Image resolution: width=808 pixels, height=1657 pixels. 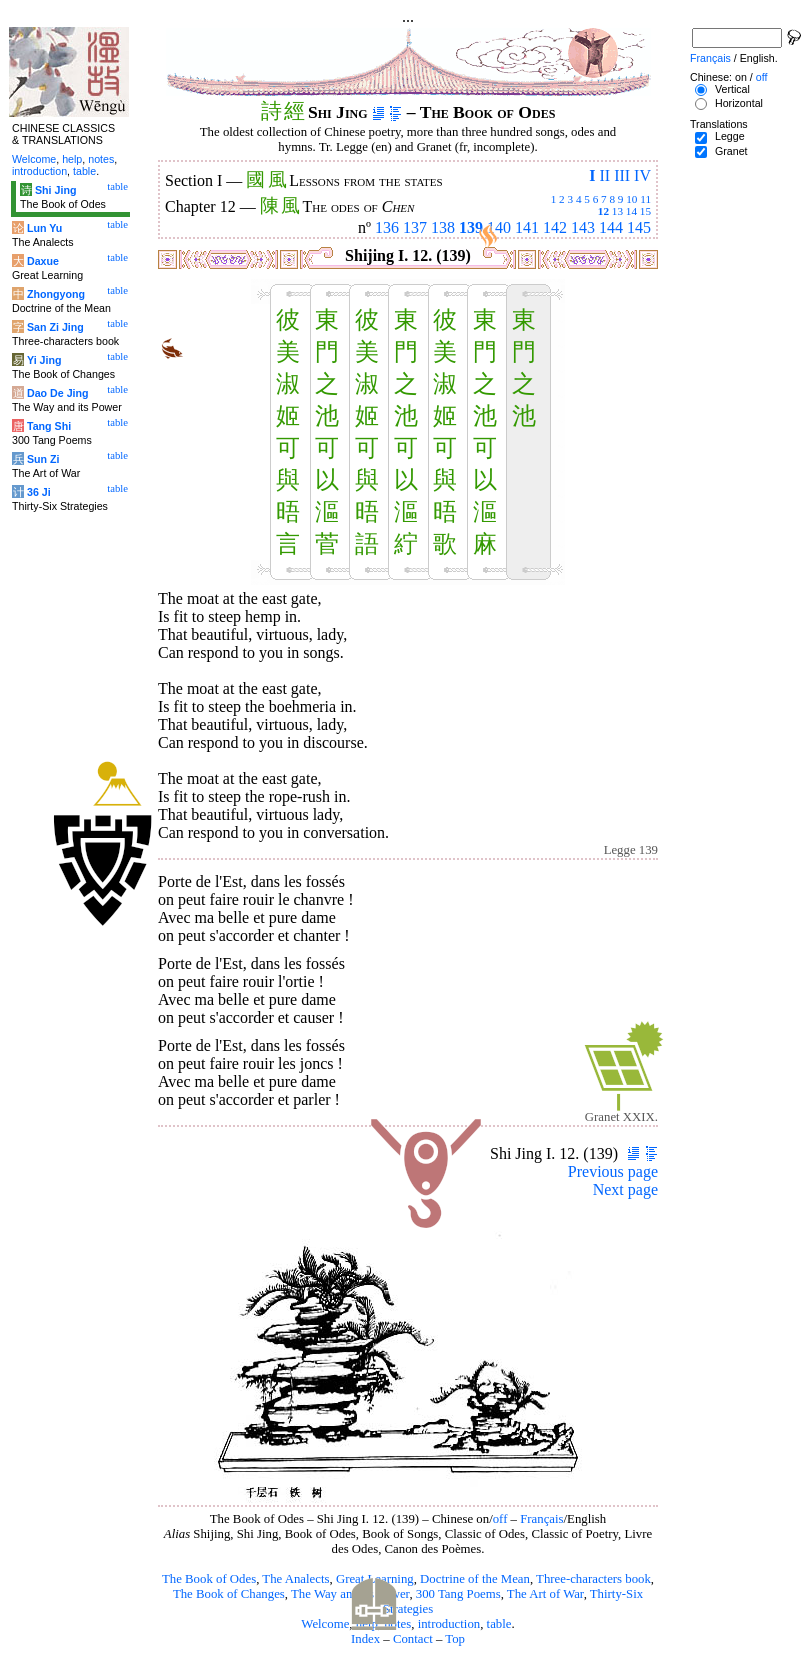 What do you see at coordinates (102, 869) in the screenshot?
I see `indicates protected or secured content` at bounding box center [102, 869].